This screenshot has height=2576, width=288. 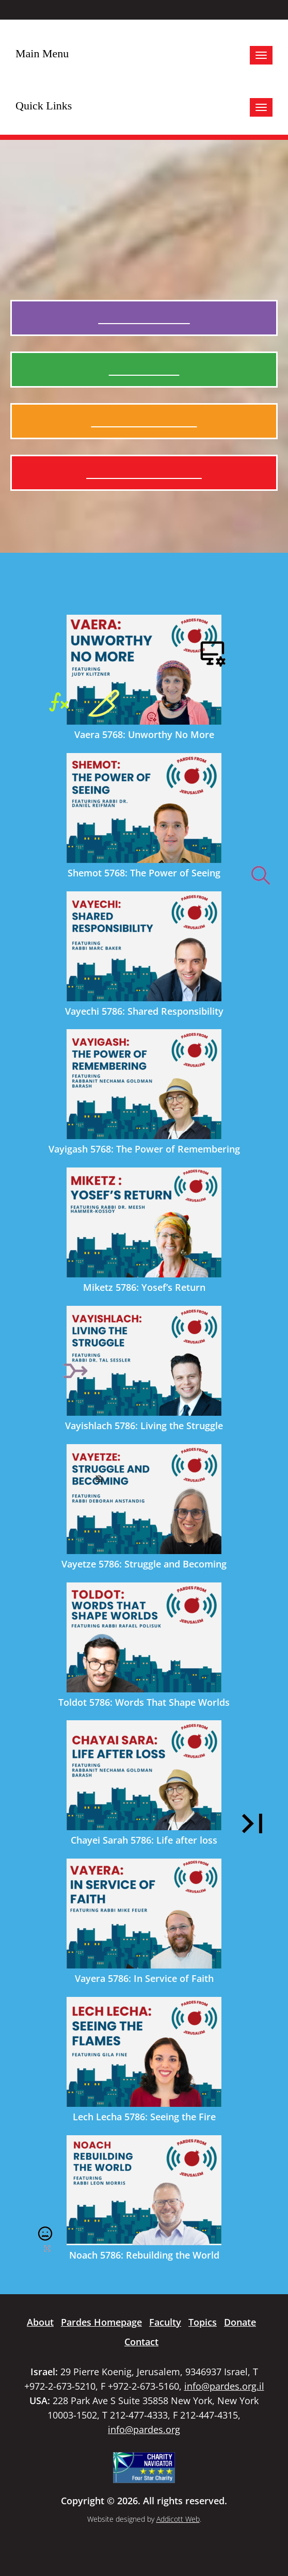 I want to click on kitchen or cooking tools category, so click(x=104, y=703).